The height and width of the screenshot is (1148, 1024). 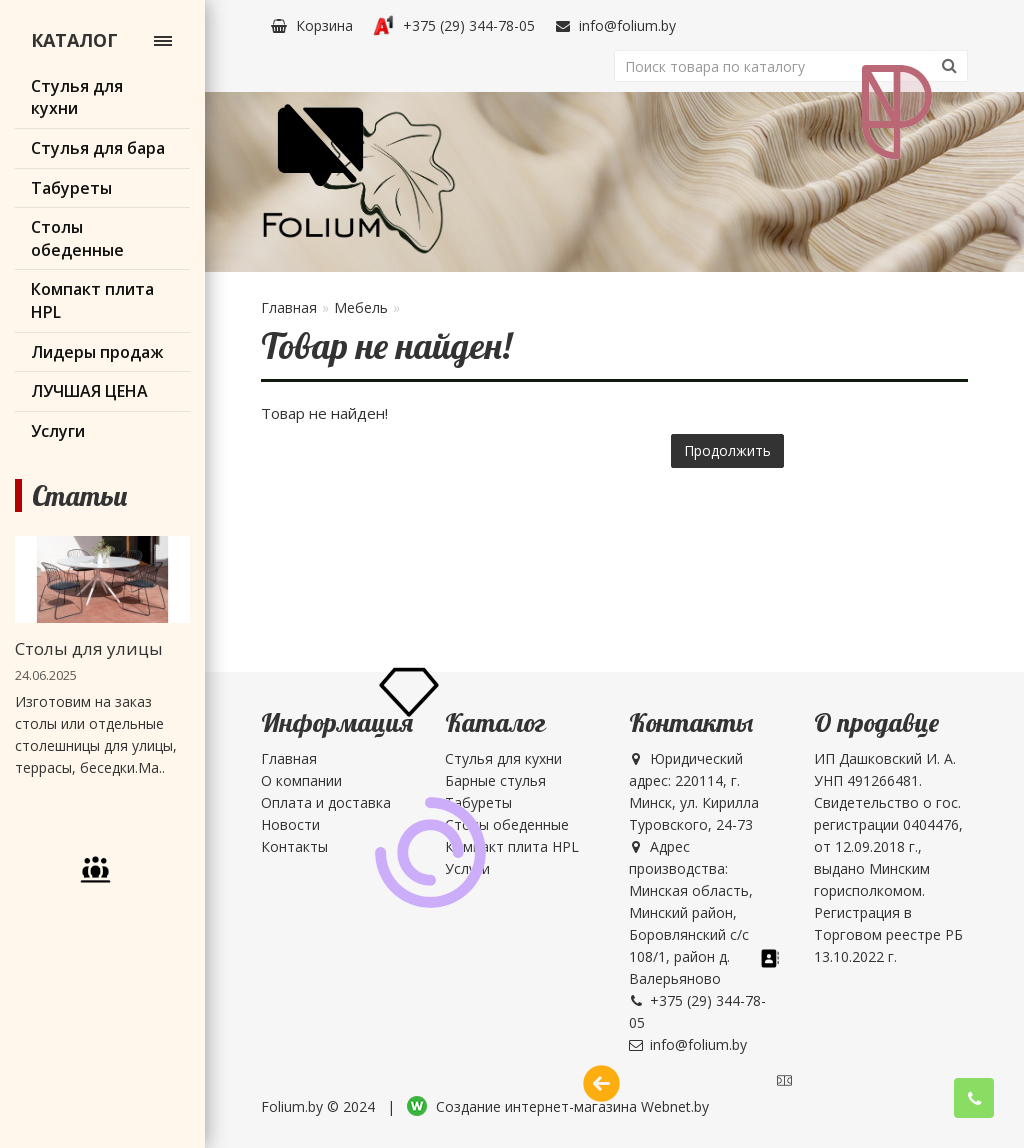 What do you see at coordinates (601, 1083) in the screenshot?
I see `go back to the previous screen` at bounding box center [601, 1083].